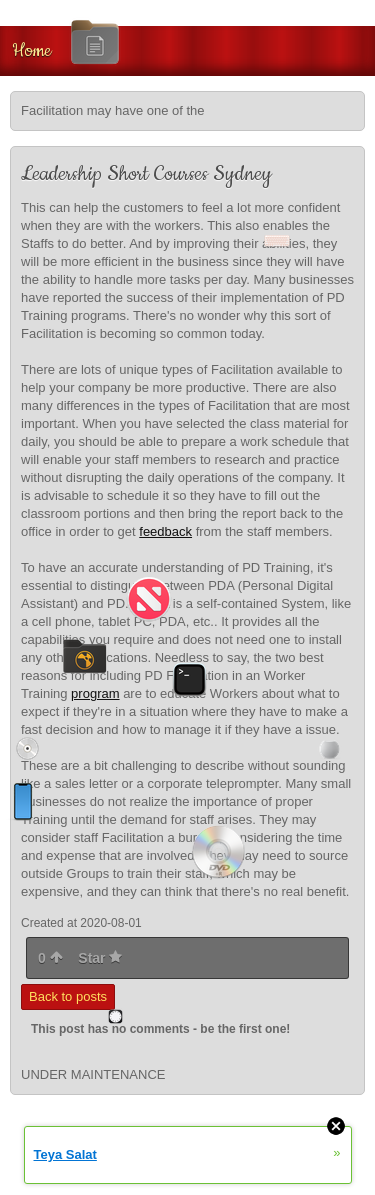 Image resolution: width=375 pixels, height=1195 pixels. What do you see at coordinates (329, 751) in the screenshot?
I see `homepod mini smart speaker device` at bounding box center [329, 751].